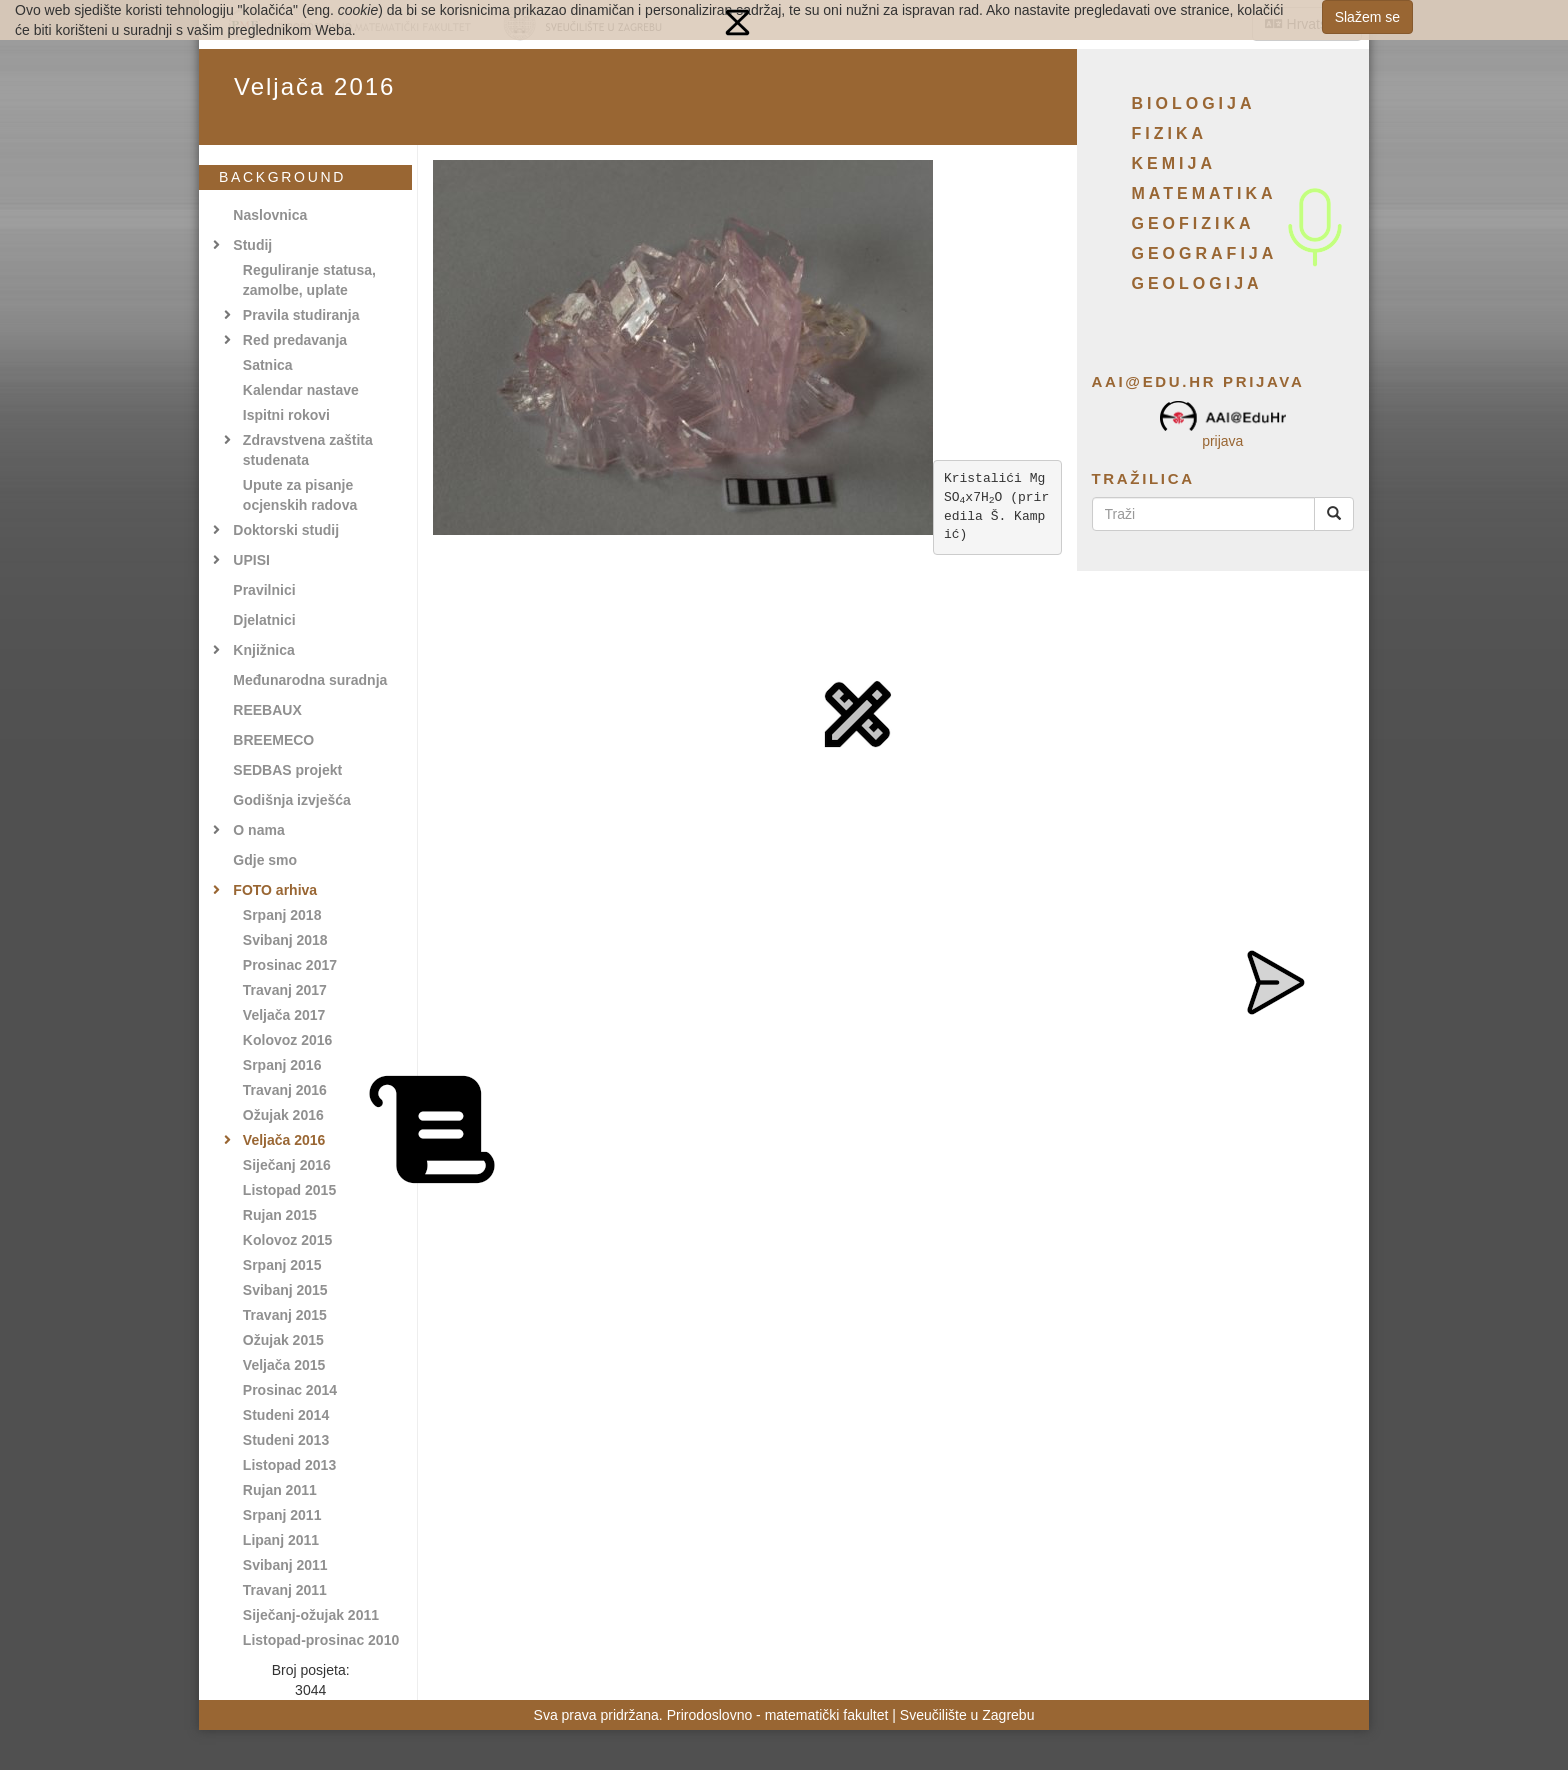 The height and width of the screenshot is (1770, 1568). Describe the element at coordinates (857, 714) in the screenshot. I see `access design tools or editing options` at that location.